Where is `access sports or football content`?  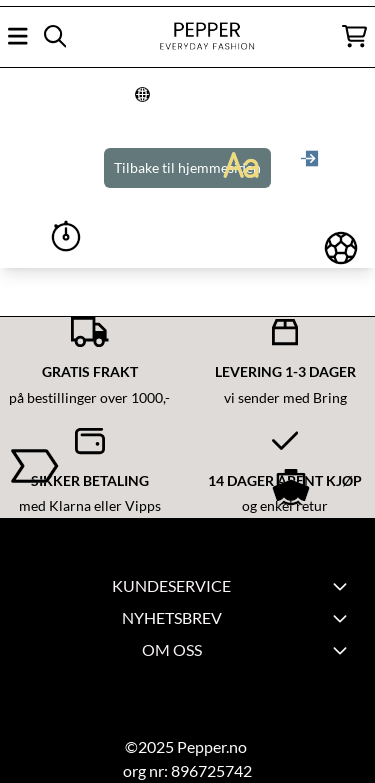 access sports or football content is located at coordinates (341, 248).